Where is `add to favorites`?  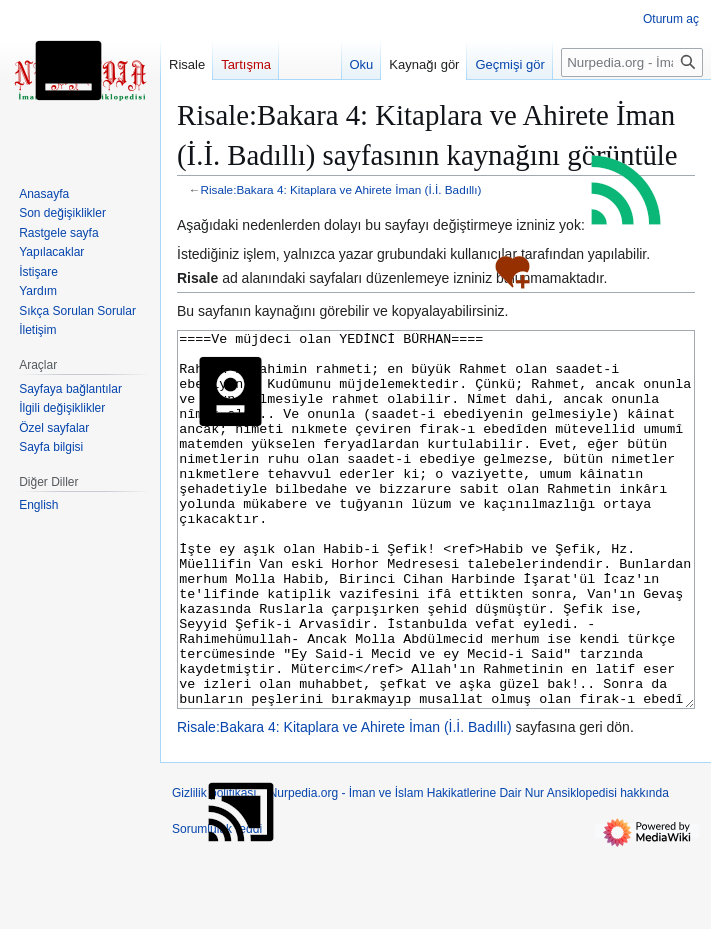
add to favorites is located at coordinates (512, 271).